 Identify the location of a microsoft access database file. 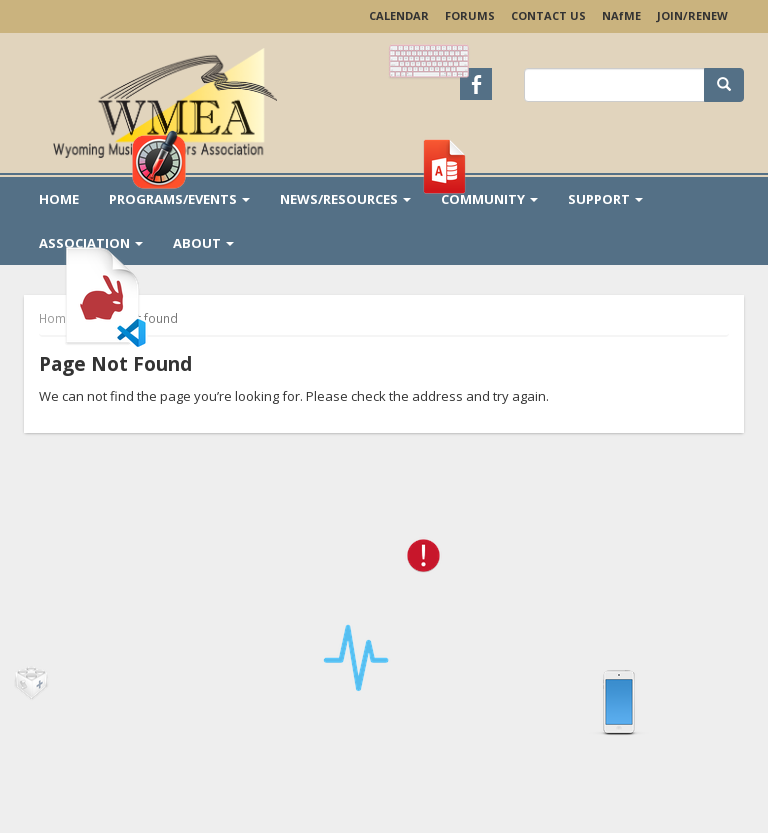
(444, 166).